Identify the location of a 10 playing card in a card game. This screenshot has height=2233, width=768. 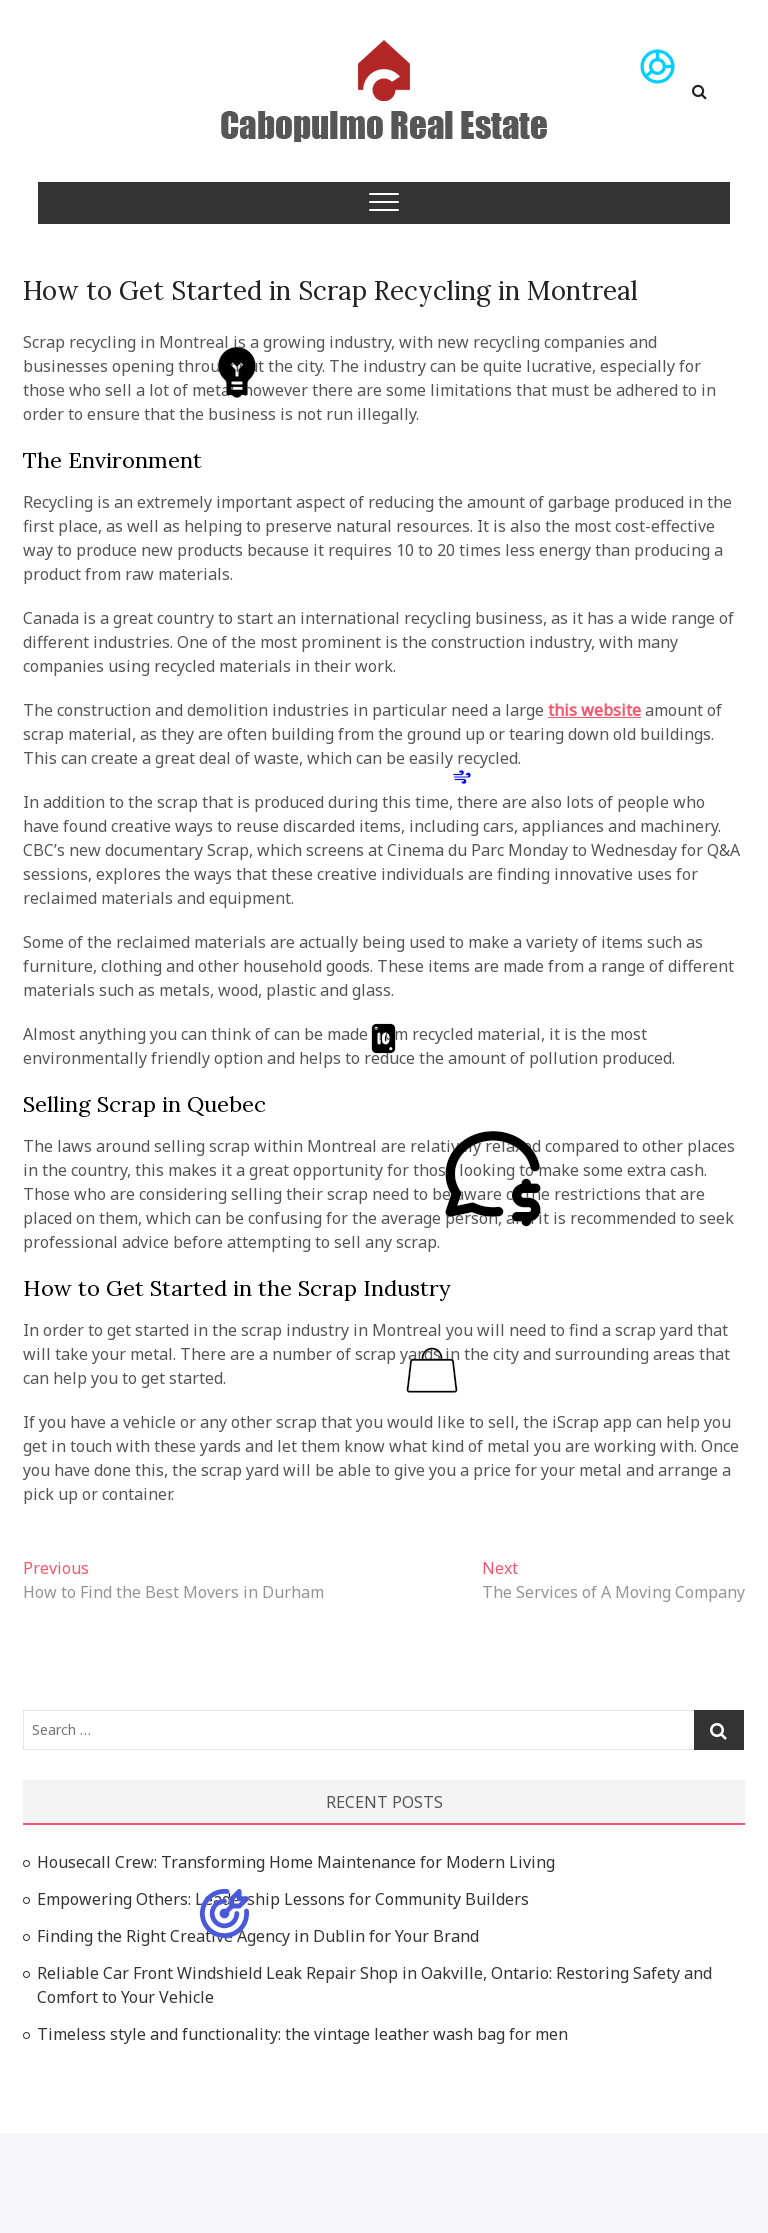
(383, 1038).